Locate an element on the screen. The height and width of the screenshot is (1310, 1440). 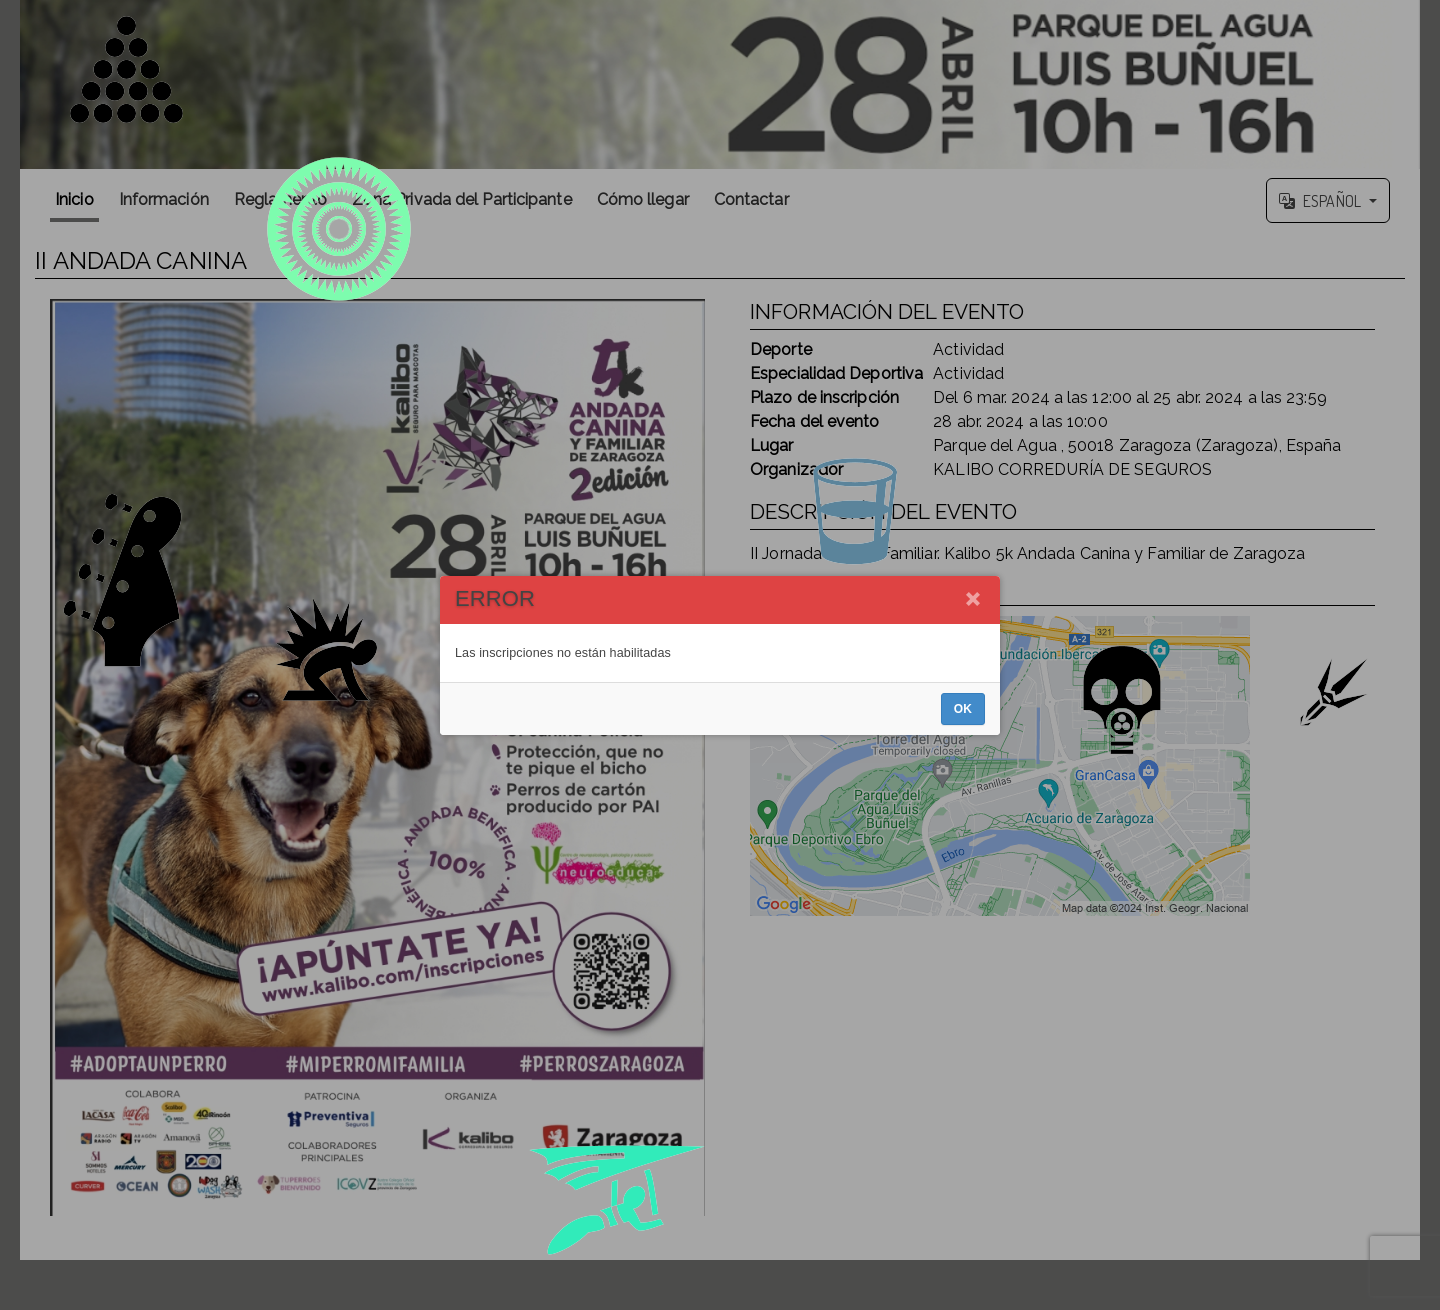
select a magic or water-based weapon is located at coordinates (1334, 692).